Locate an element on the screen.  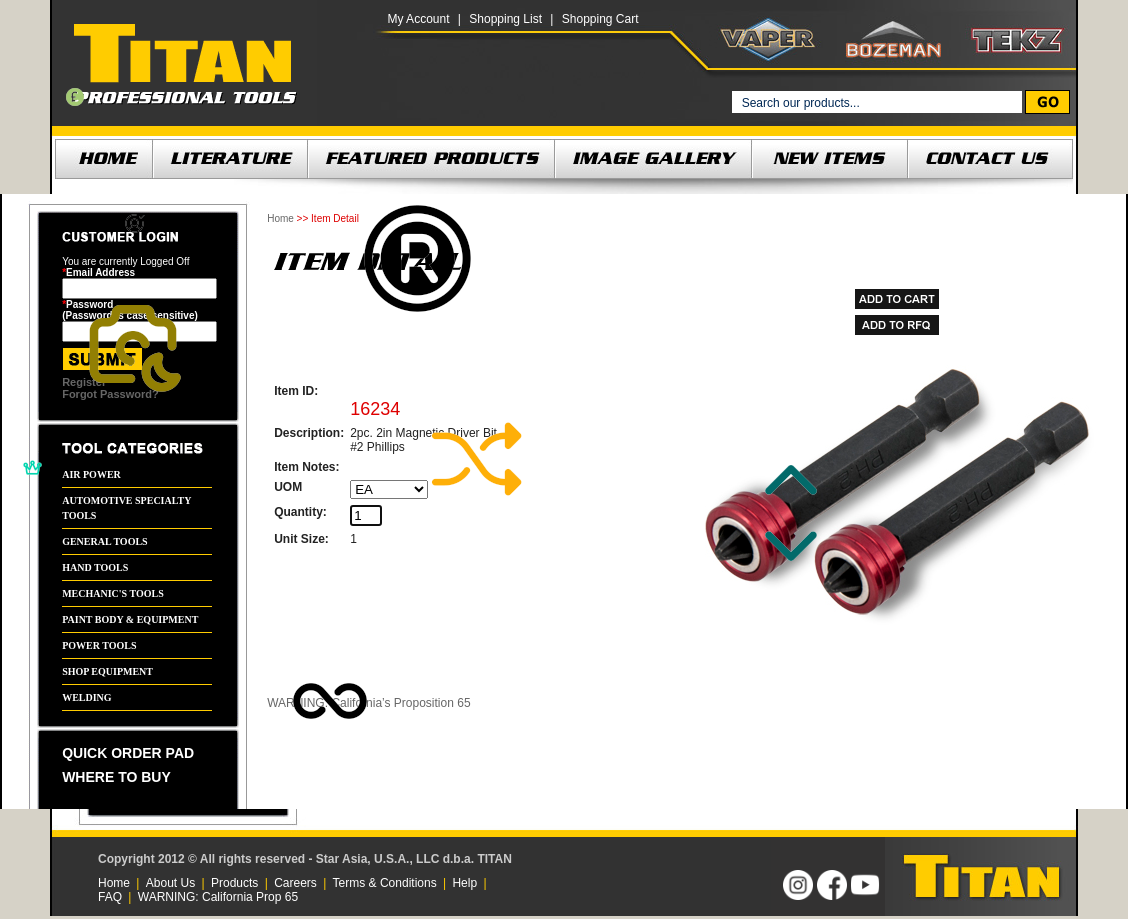
indicates premium or VIP membership status is located at coordinates (32, 468).